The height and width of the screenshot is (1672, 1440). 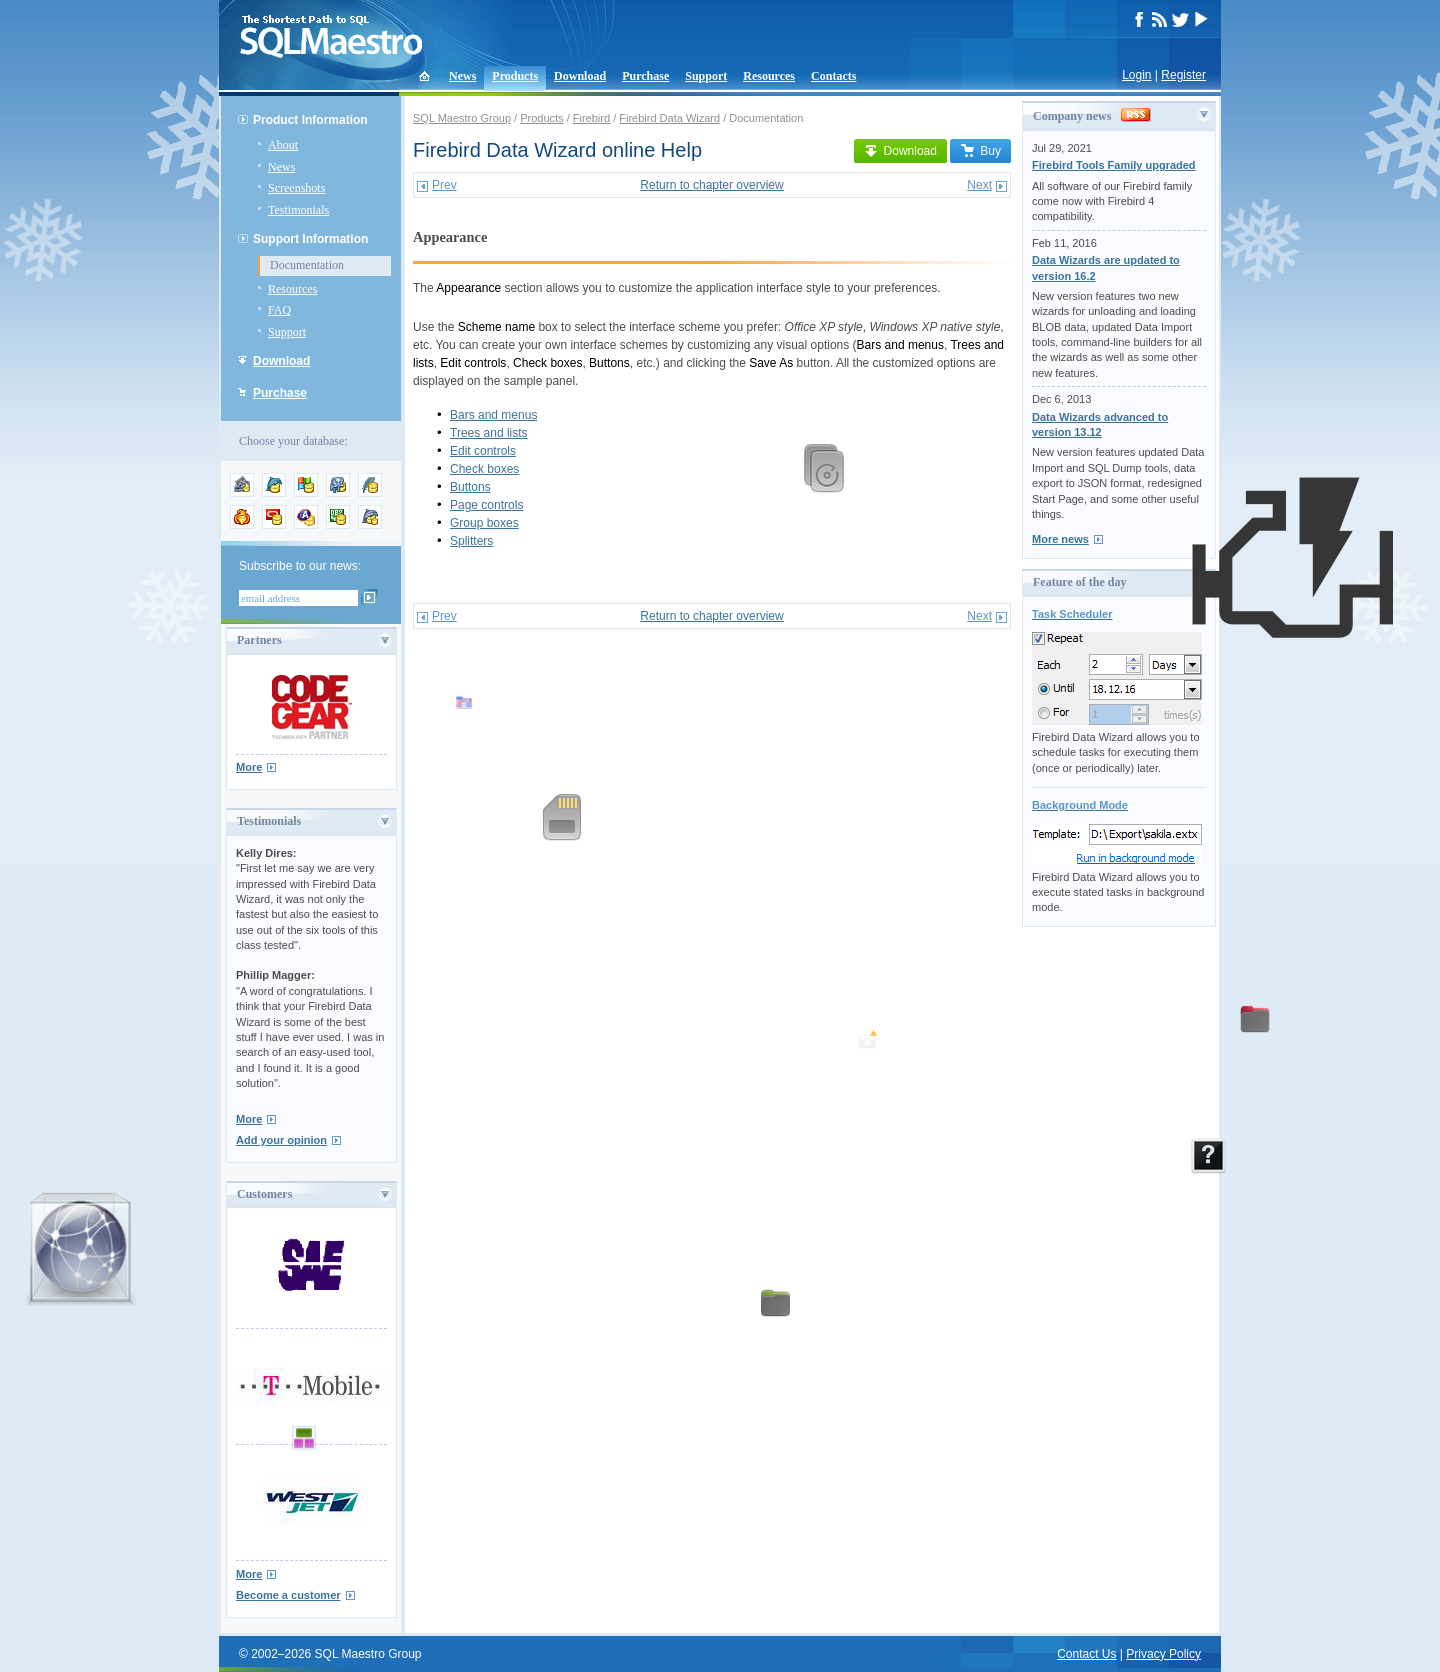 I want to click on indicates important software updates are available, so click(x=867, y=1039).